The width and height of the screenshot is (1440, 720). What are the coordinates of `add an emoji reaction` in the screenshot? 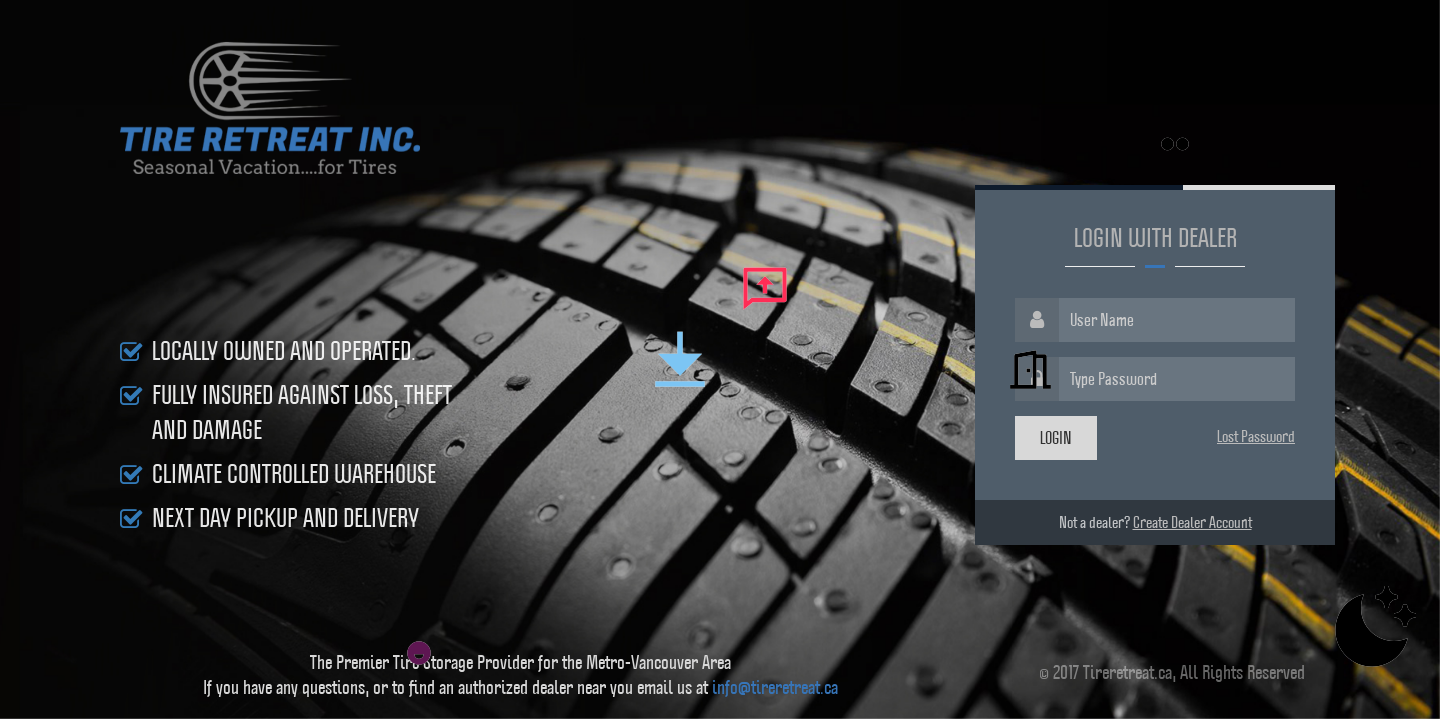 It's located at (419, 653).